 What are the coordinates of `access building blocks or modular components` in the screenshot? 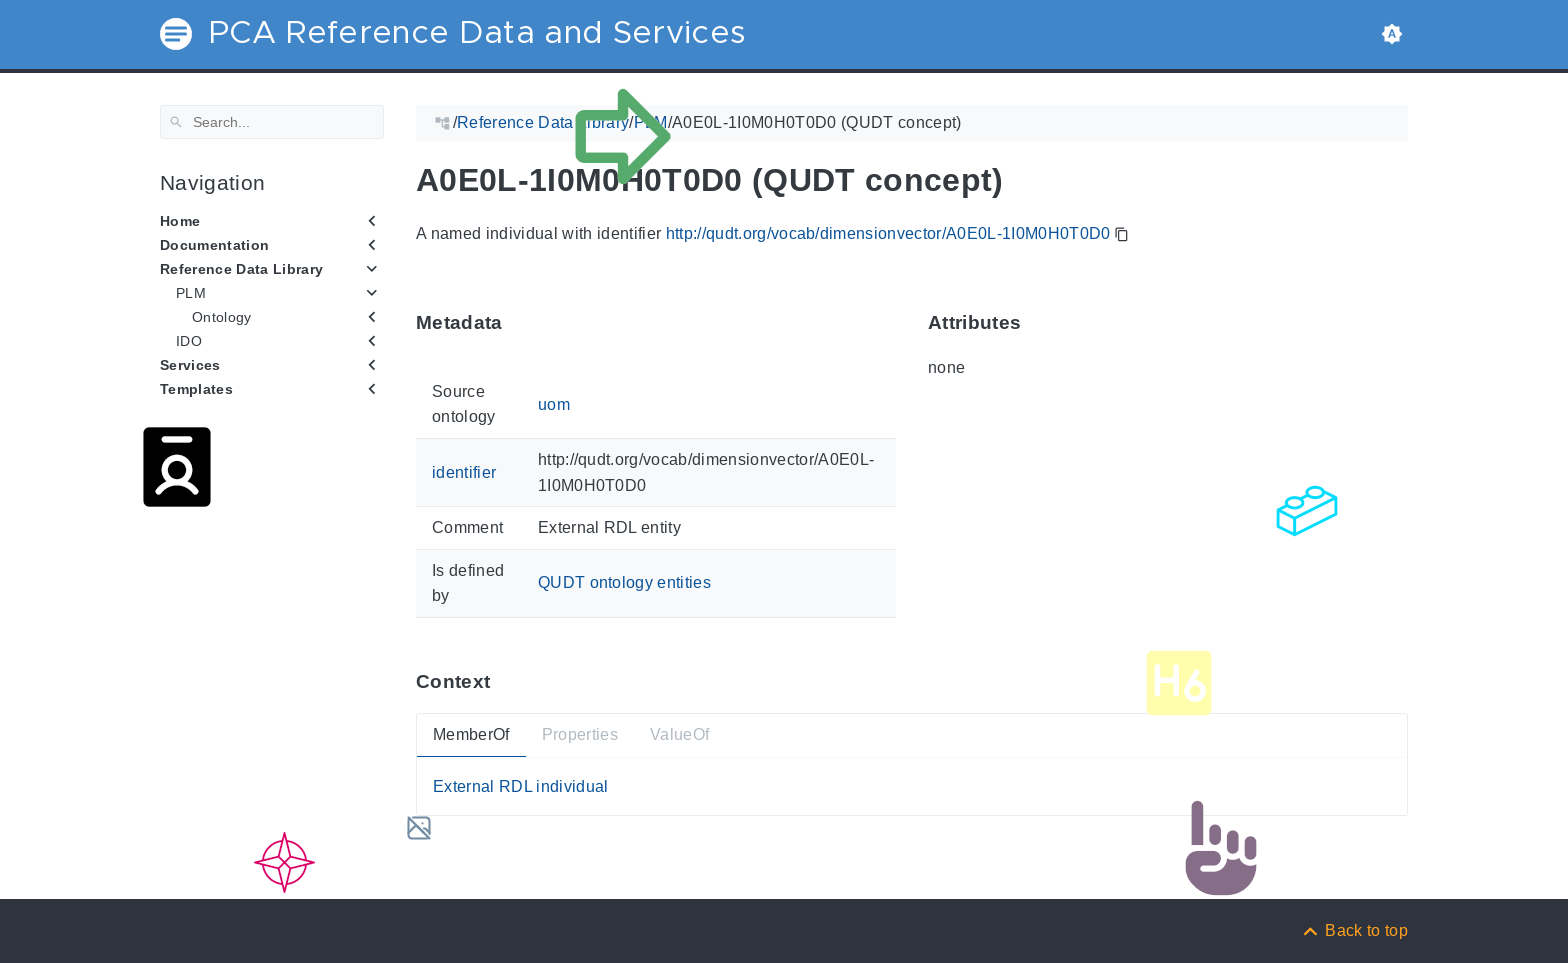 It's located at (1307, 510).